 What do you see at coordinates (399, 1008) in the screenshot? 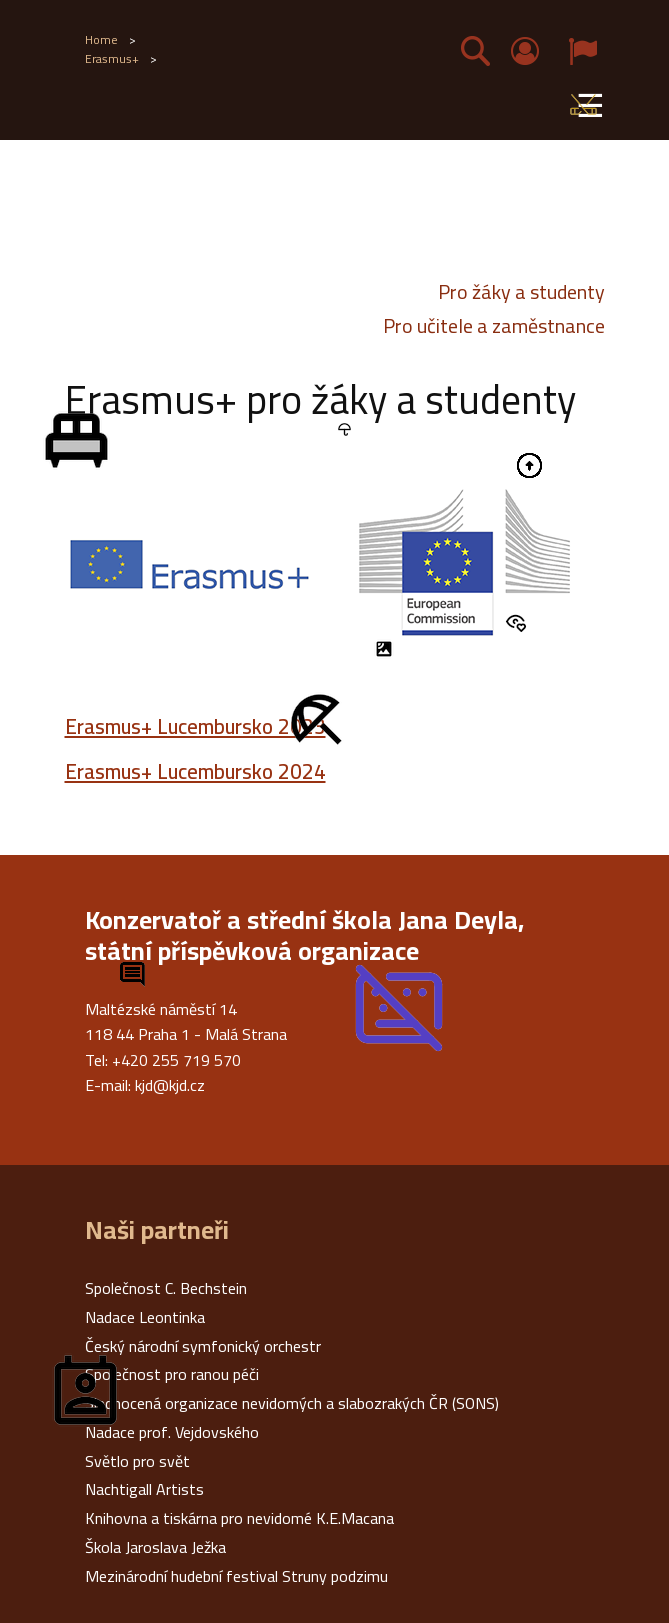
I see `disable keyboard input` at bounding box center [399, 1008].